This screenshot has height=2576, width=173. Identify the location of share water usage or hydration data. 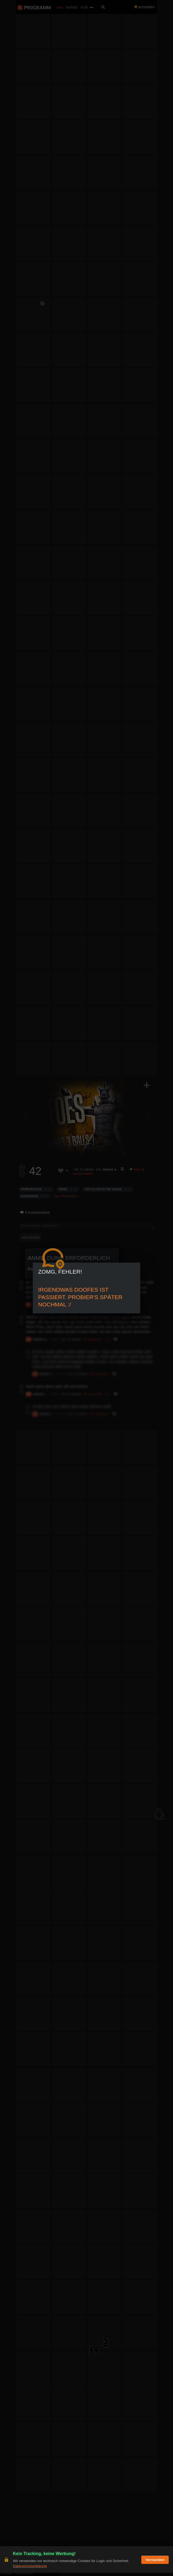
(159, 1814).